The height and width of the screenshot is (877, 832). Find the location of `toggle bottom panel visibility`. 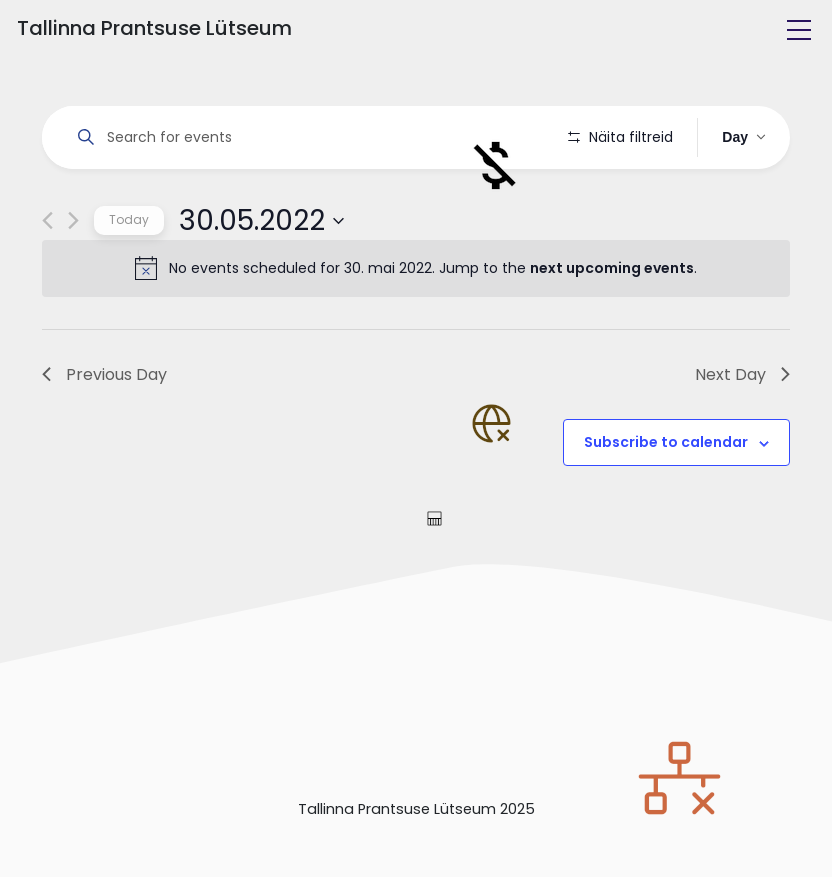

toggle bottom panel visibility is located at coordinates (434, 518).